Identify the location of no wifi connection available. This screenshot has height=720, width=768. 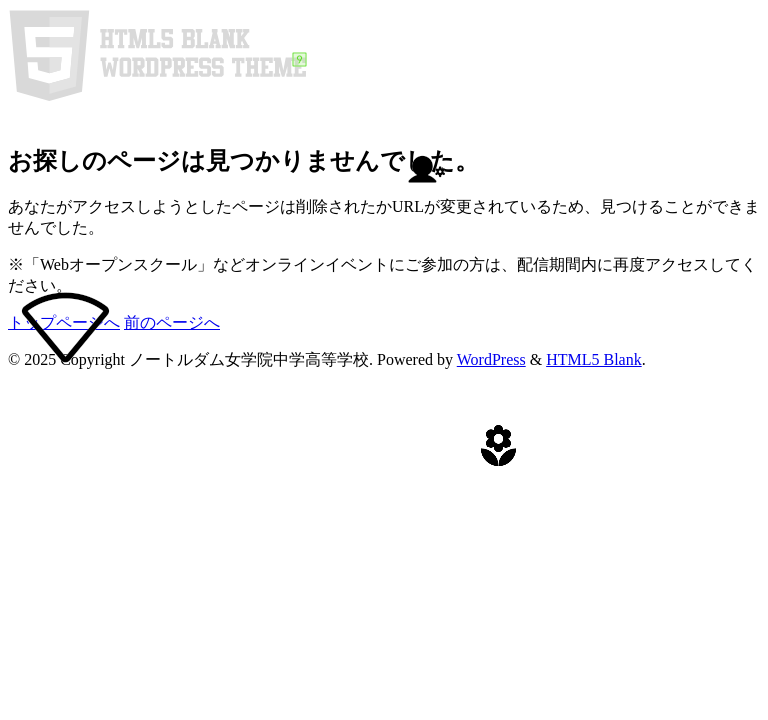
(65, 327).